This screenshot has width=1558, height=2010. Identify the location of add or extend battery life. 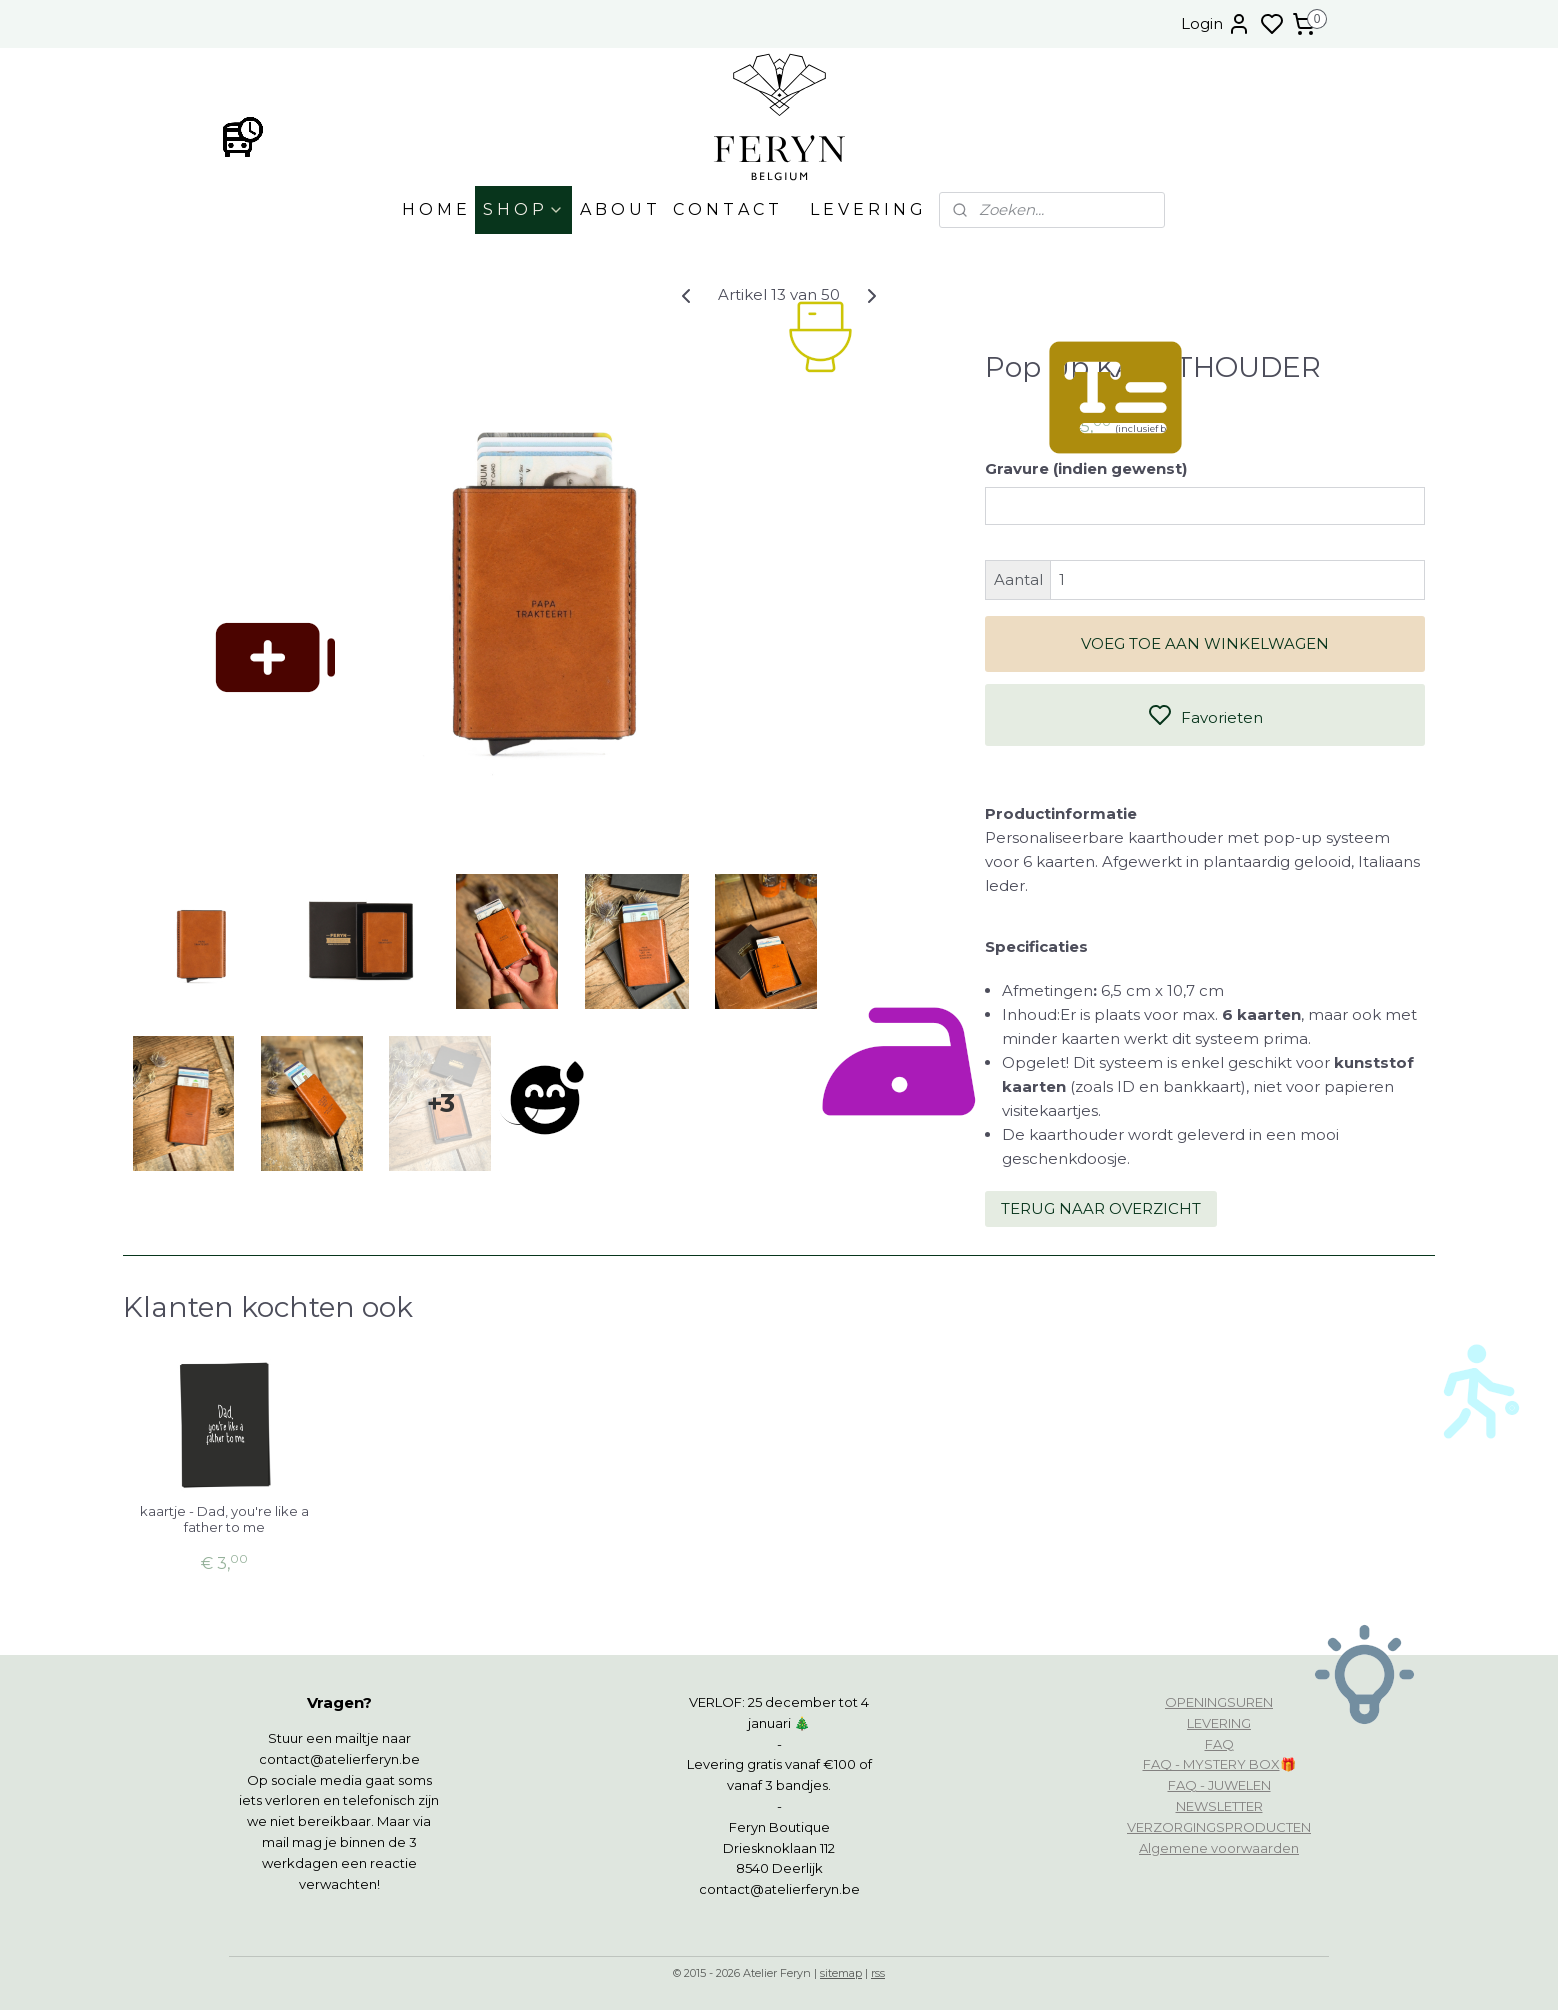
(273, 657).